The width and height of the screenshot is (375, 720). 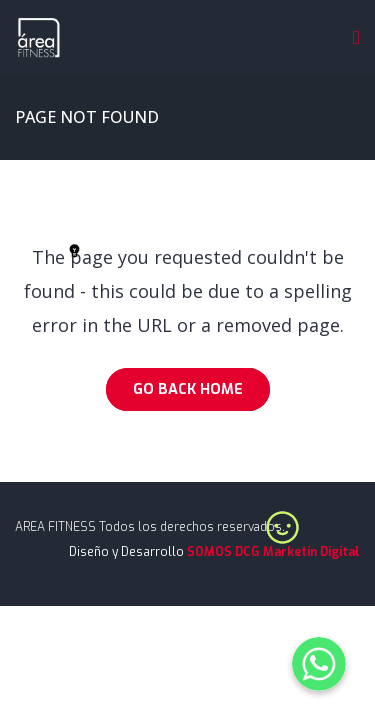 What do you see at coordinates (282, 527) in the screenshot?
I see `add an emoji or reaction` at bounding box center [282, 527].